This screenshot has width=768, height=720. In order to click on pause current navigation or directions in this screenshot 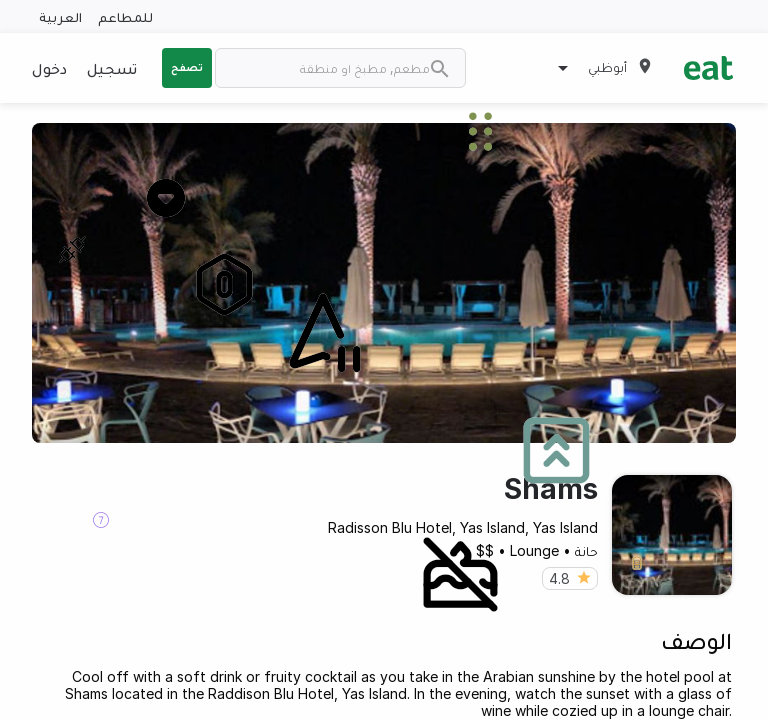, I will do `click(323, 331)`.